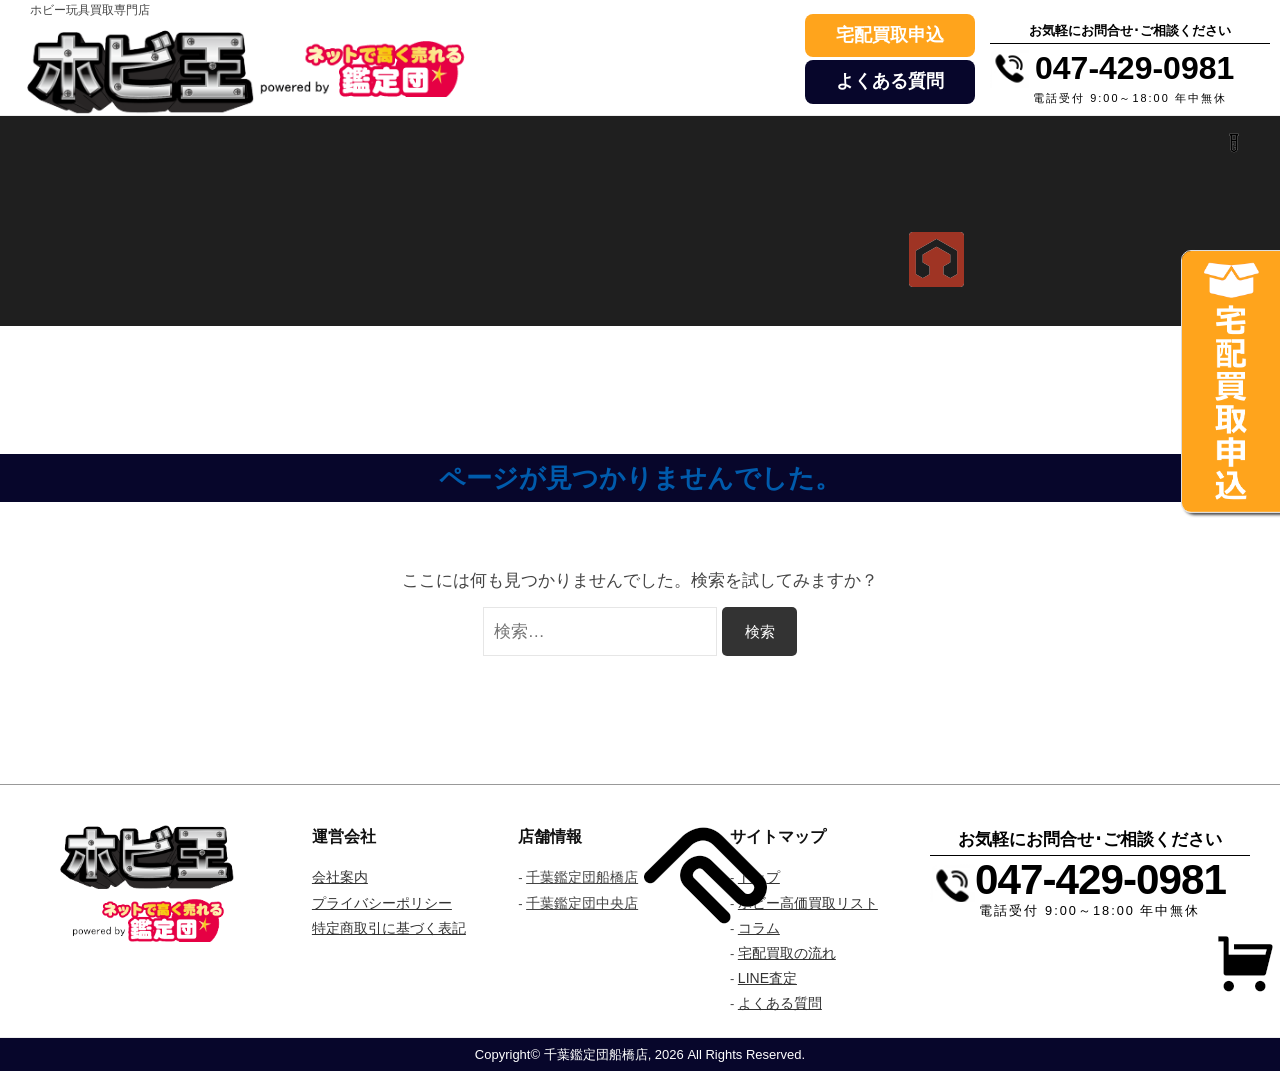  I want to click on view your shopping cart, so click(1244, 962).